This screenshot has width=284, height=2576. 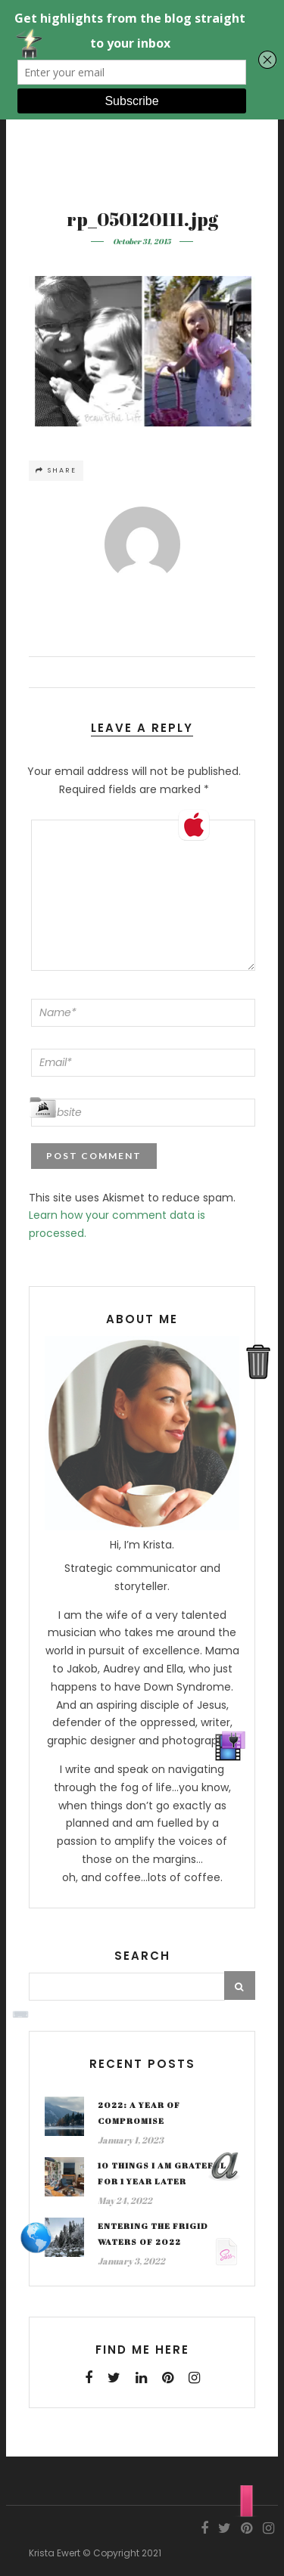 What do you see at coordinates (226, 2165) in the screenshot?
I see `apply italic formatting to selected text` at bounding box center [226, 2165].